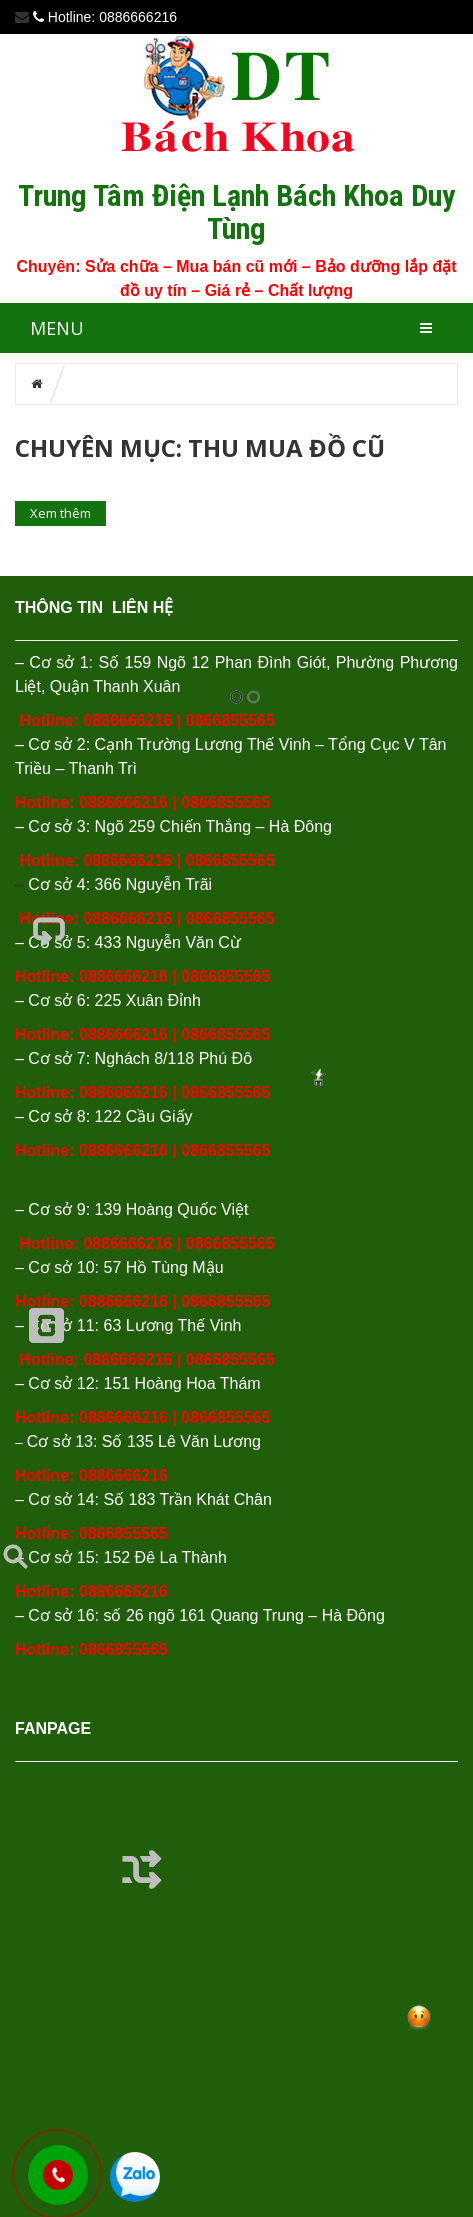  I want to click on indicates embarrassment or awkwardness in a message, so click(419, 2018).